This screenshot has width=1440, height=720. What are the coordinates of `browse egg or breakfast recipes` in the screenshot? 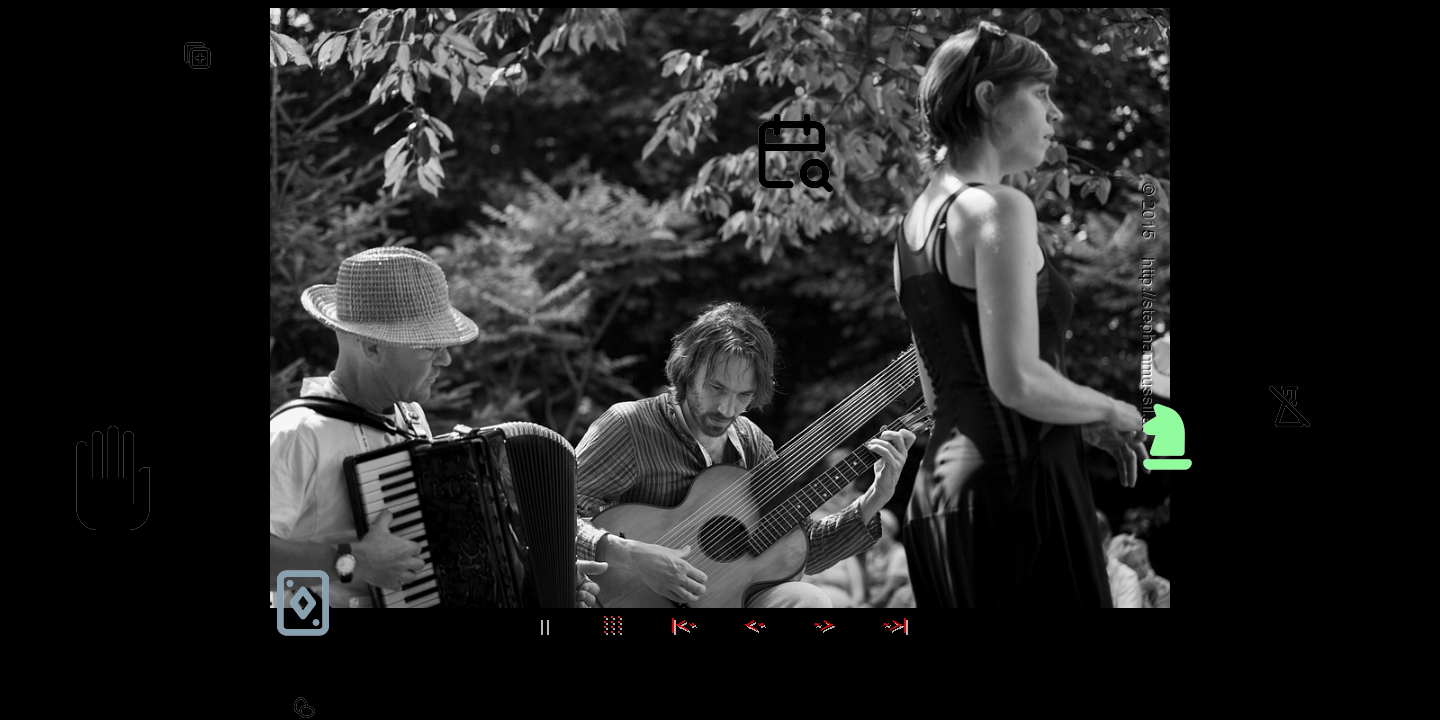 It's located at (304, 706).